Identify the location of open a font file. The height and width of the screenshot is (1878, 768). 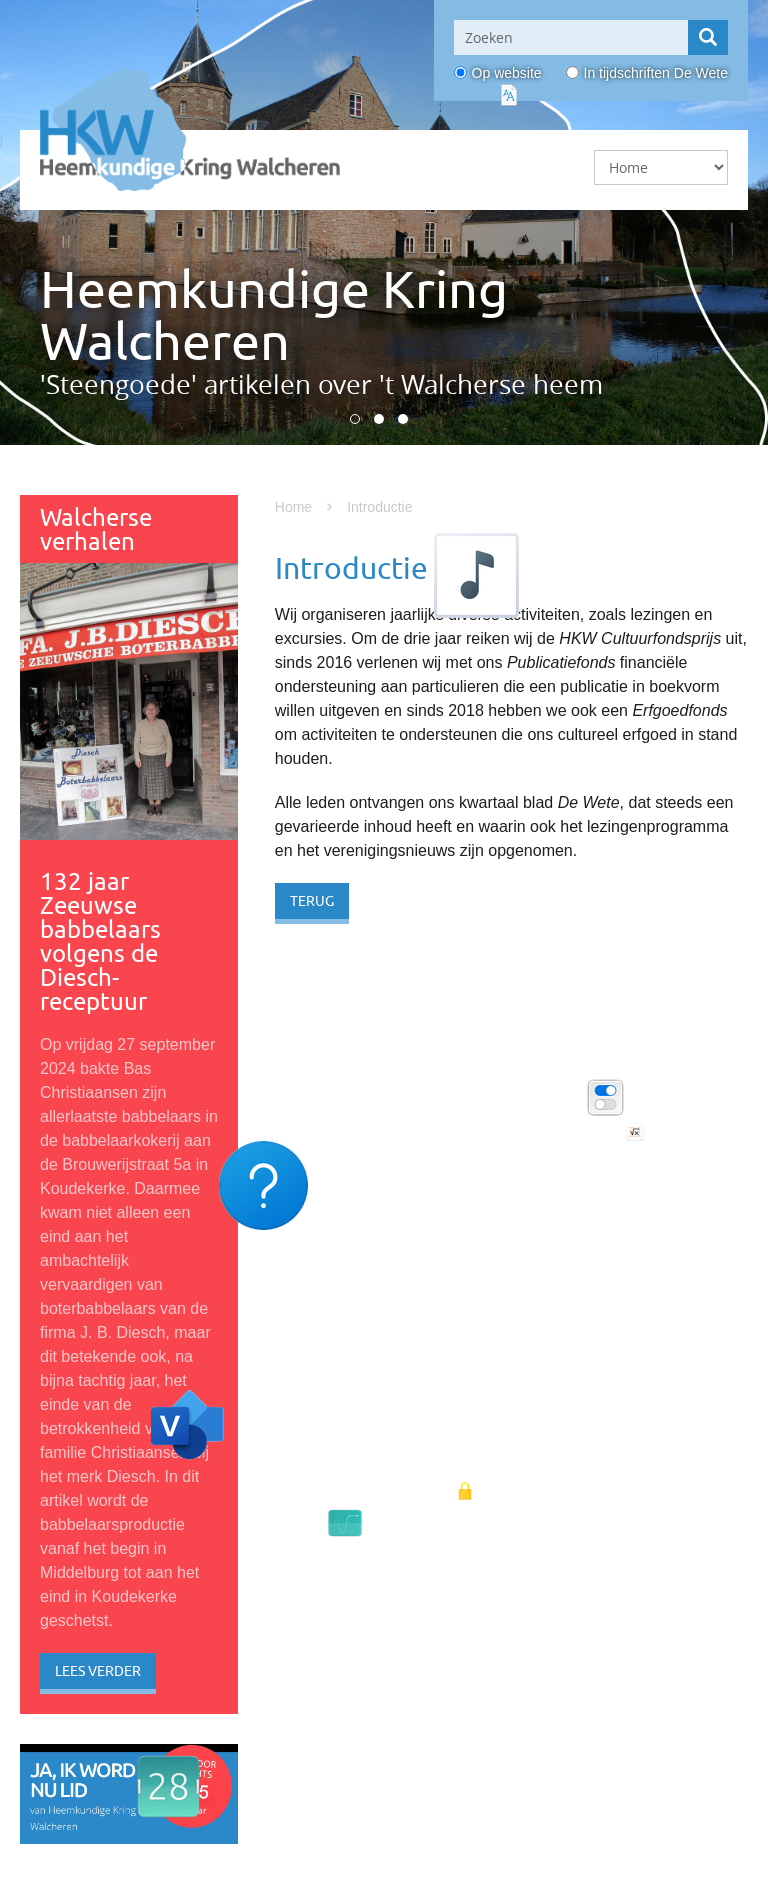
(509, 95).